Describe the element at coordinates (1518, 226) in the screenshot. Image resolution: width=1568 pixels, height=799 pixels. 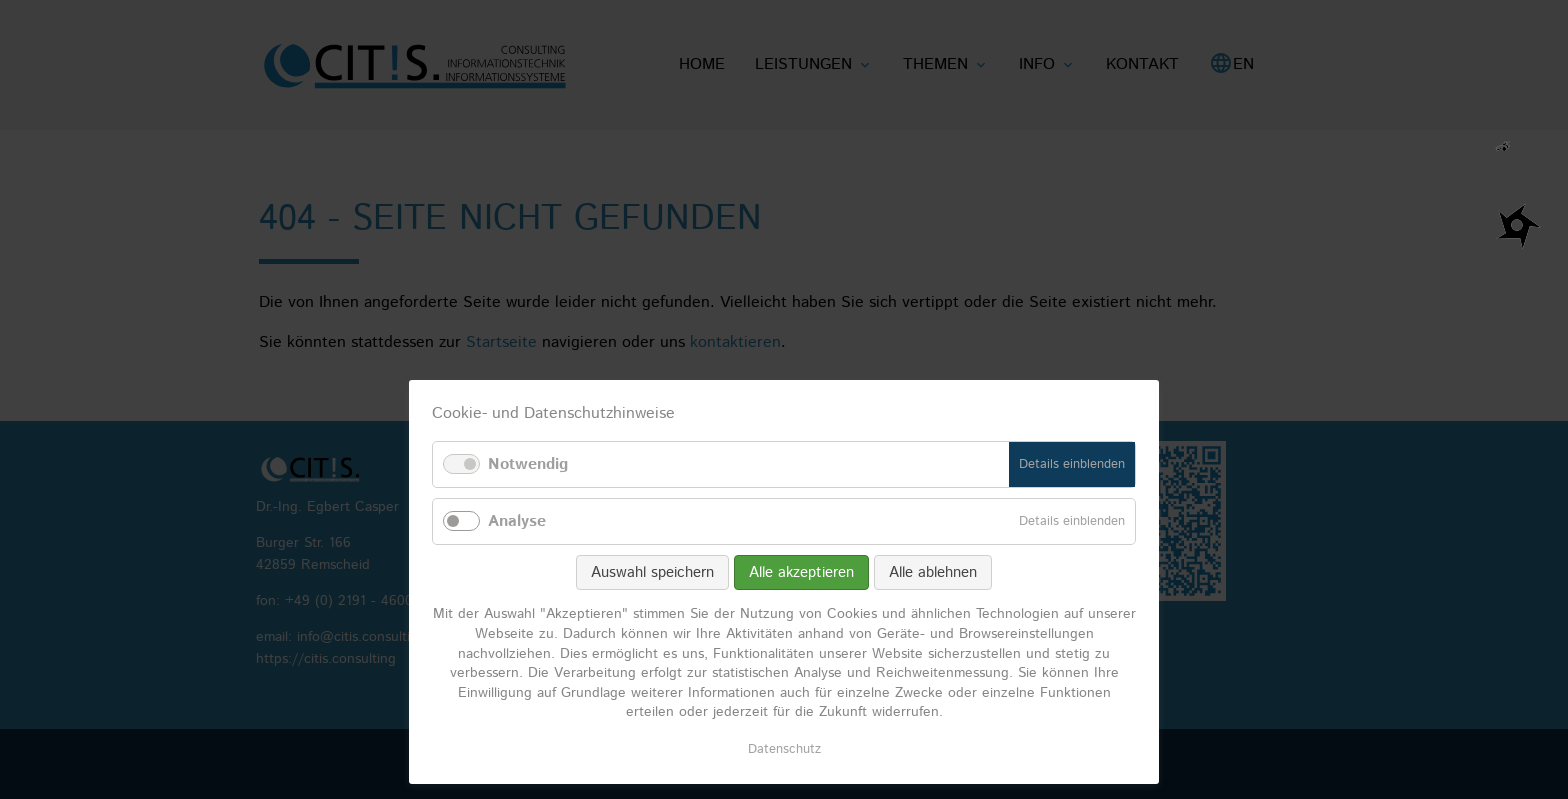
I see `activate spin attack or special ability` at that location.